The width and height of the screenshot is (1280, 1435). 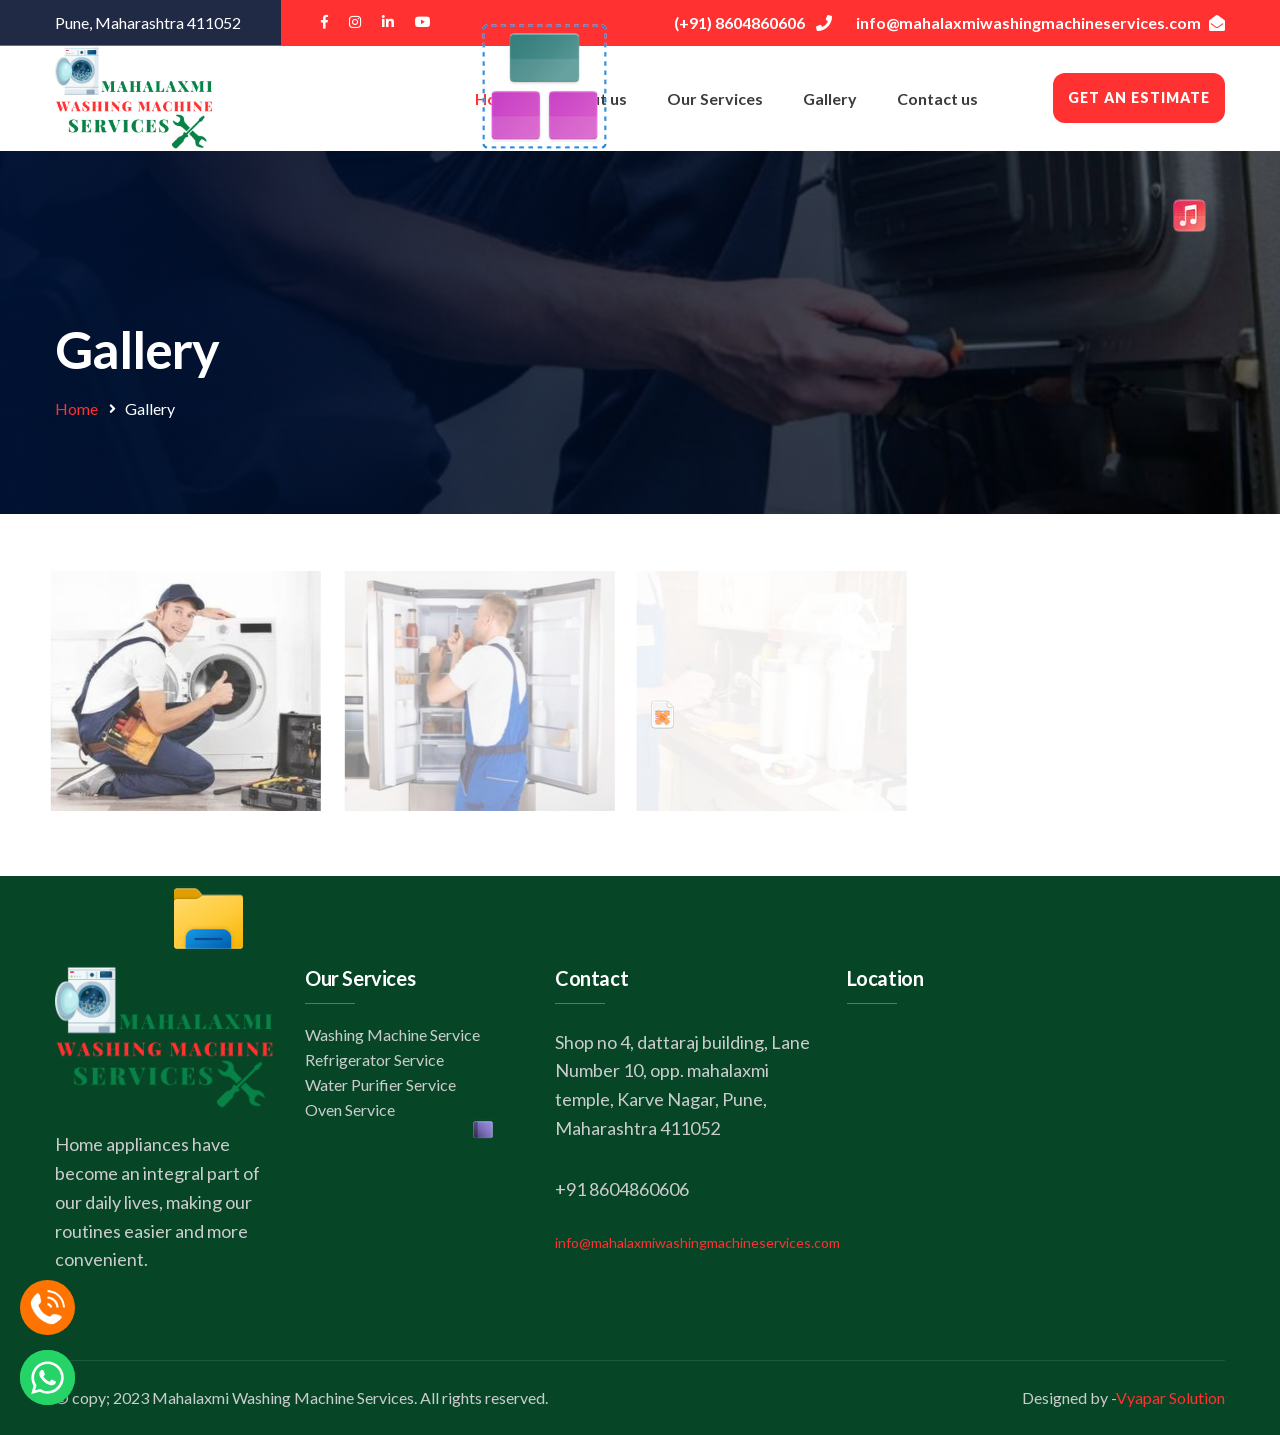 I want to click on select all items in the current view, so click(x=544, y=86).